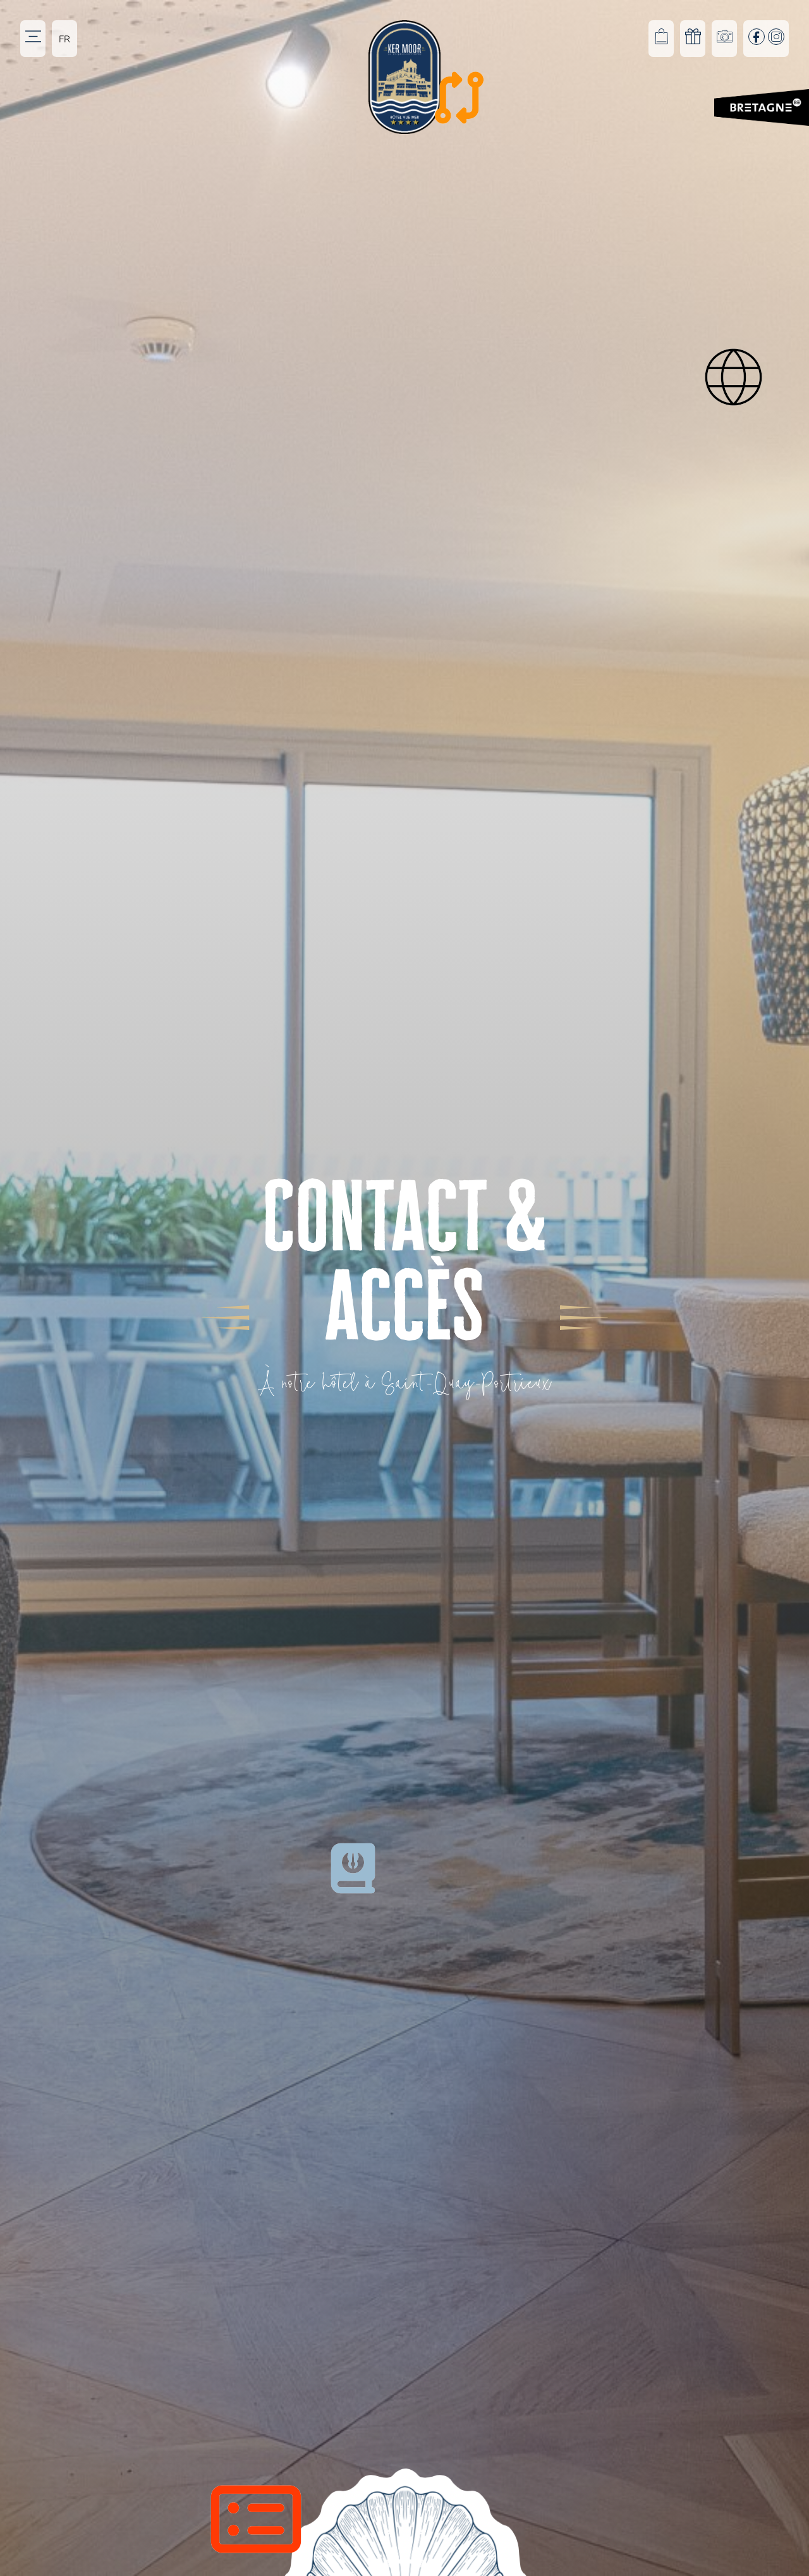 This screenshot has width=809, height=2576. I want to click on switch to global or worldwide view, so click(733, 377).